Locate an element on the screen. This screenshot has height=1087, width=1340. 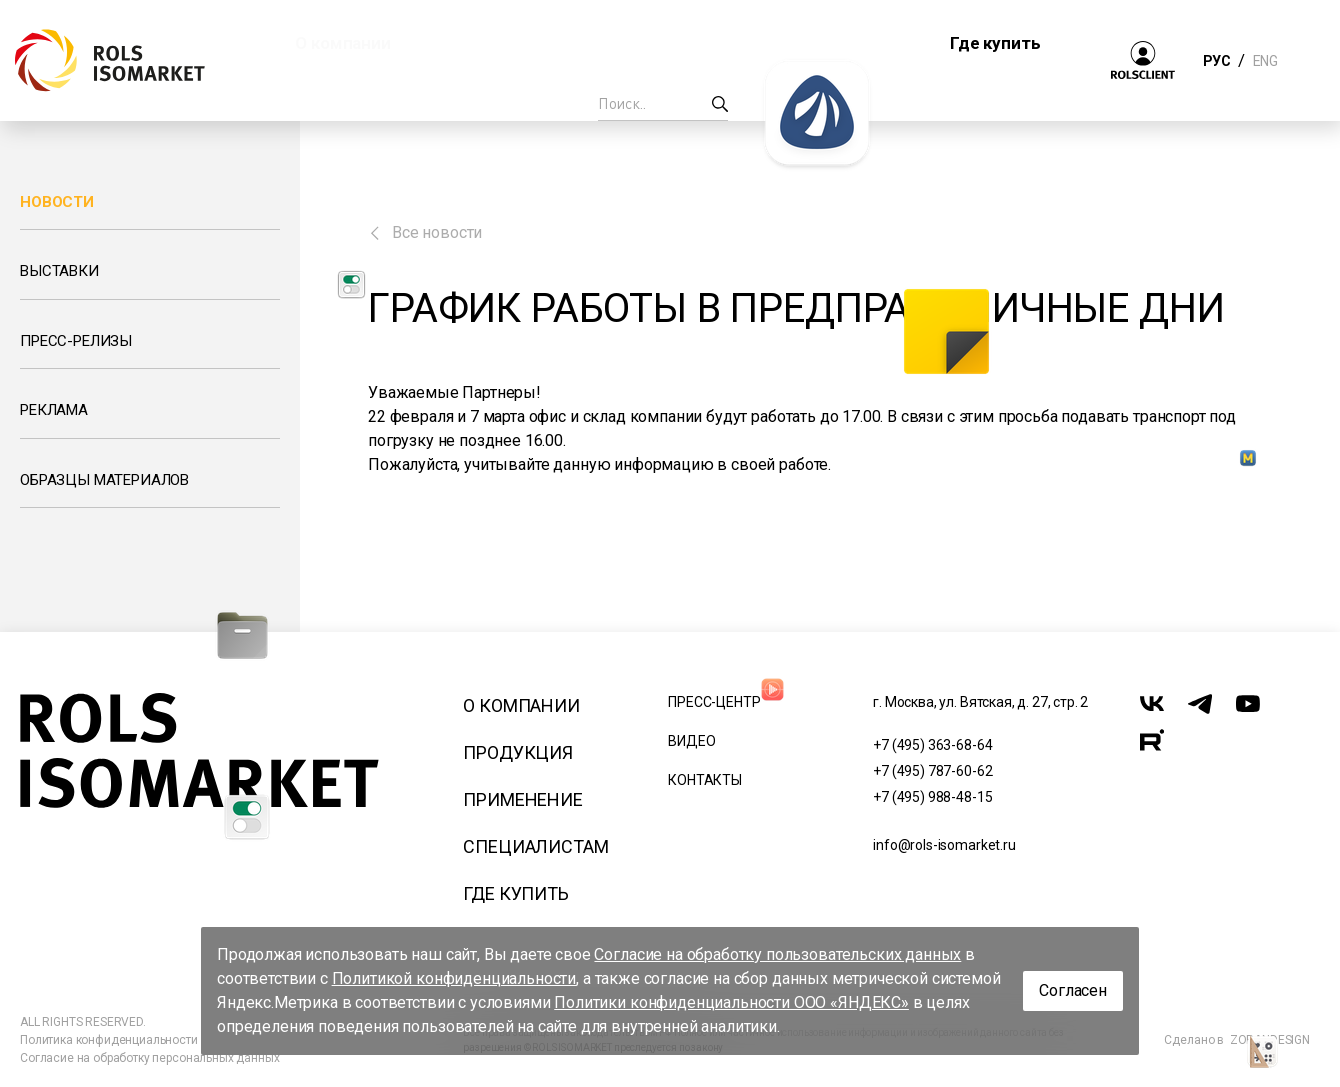
open system settings or preferences is located at coordinates (247, 817).